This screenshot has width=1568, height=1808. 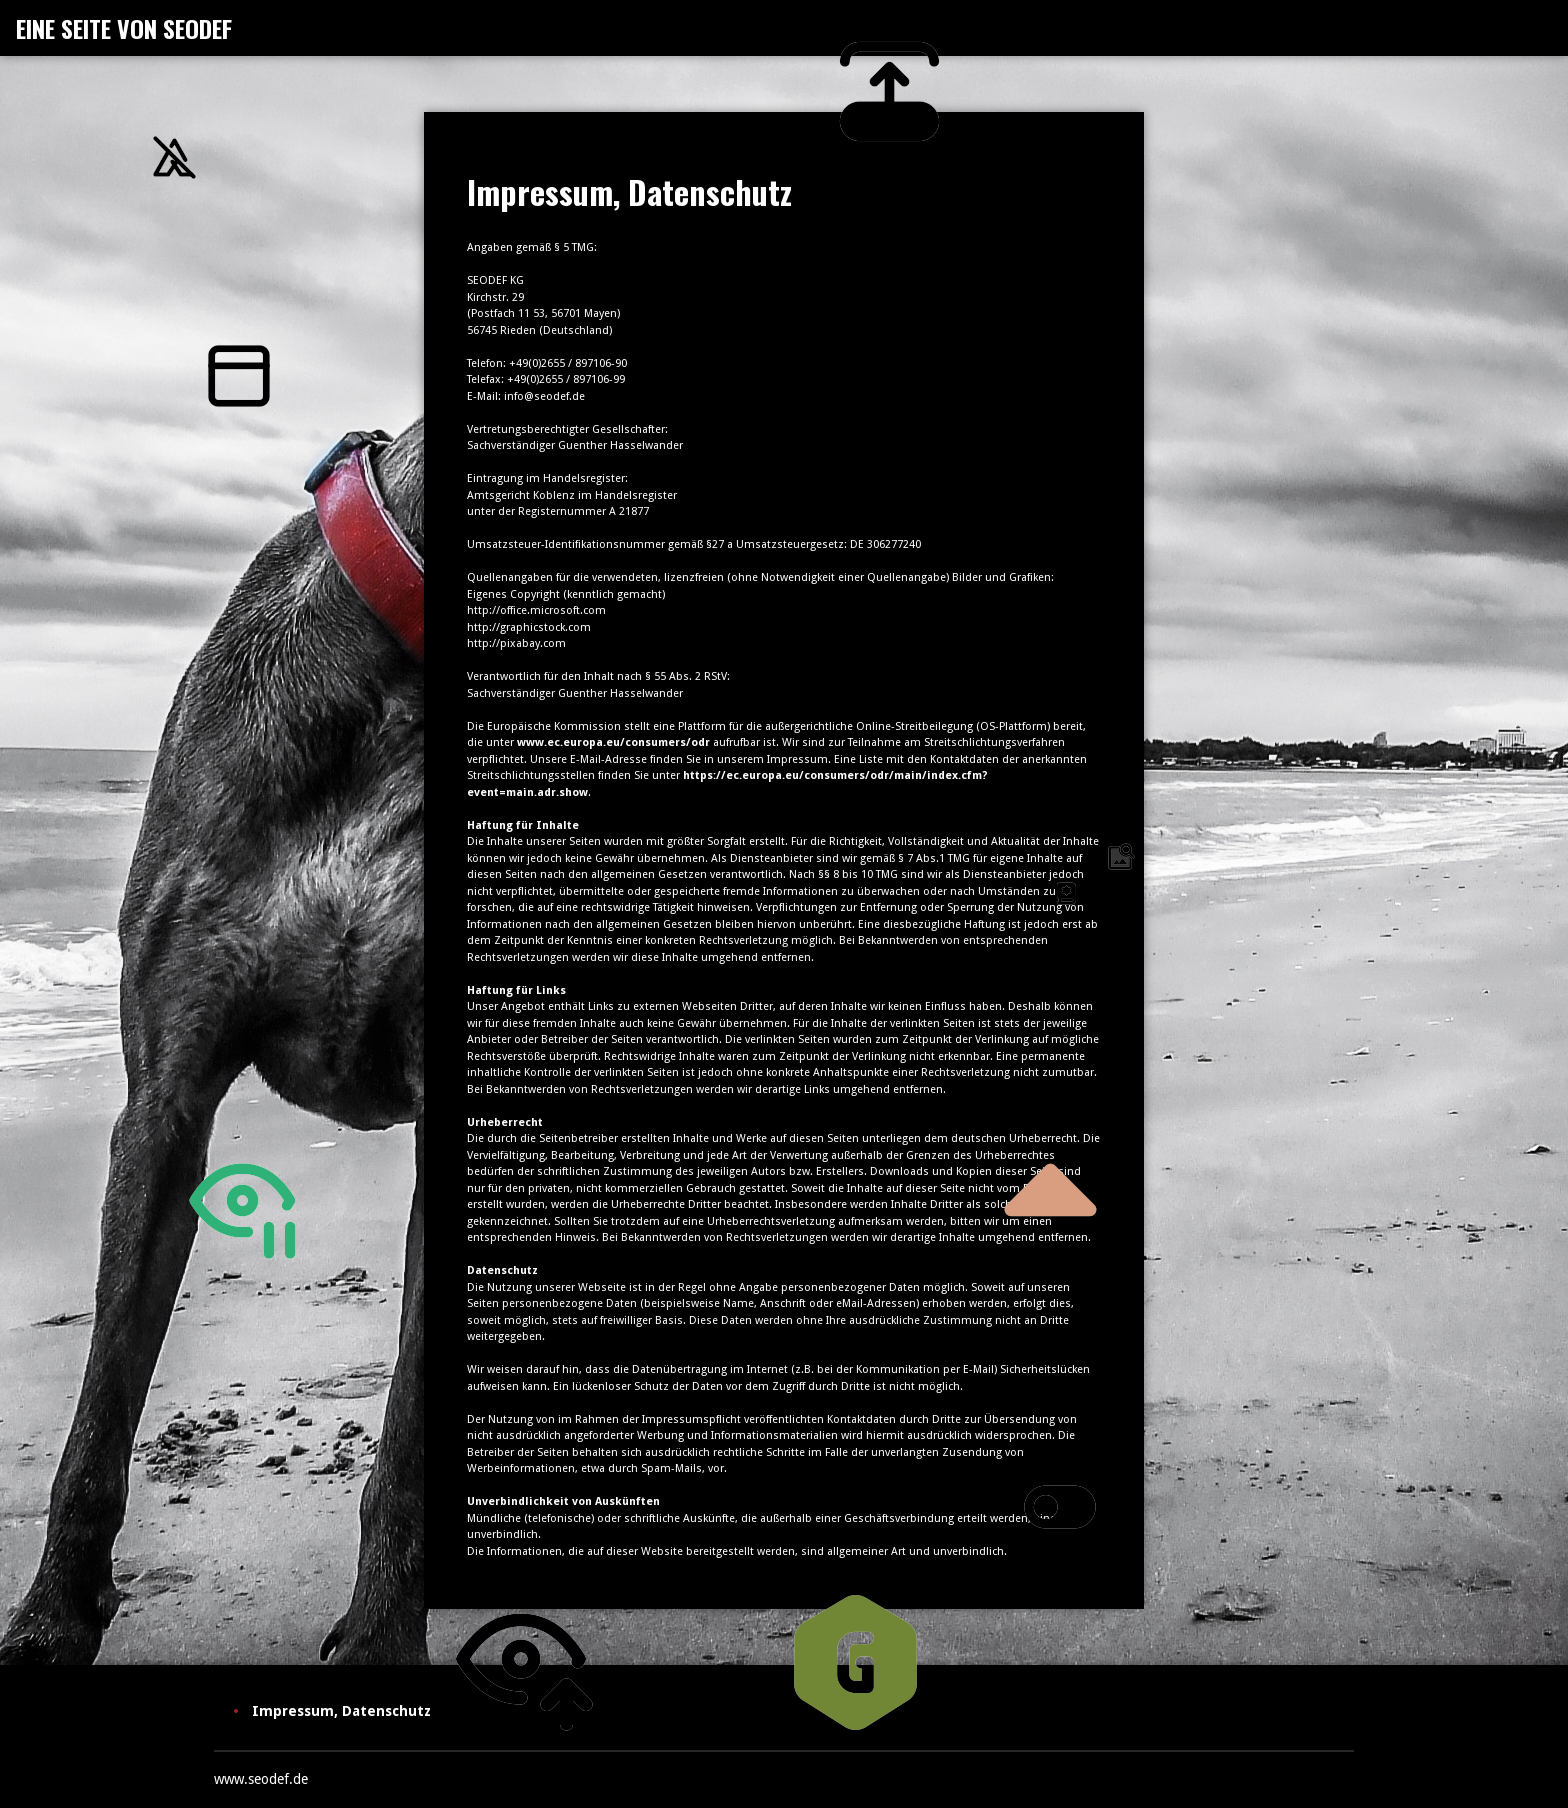 I want to click on collapse an expanded section, so click(x=1050, y=1196).